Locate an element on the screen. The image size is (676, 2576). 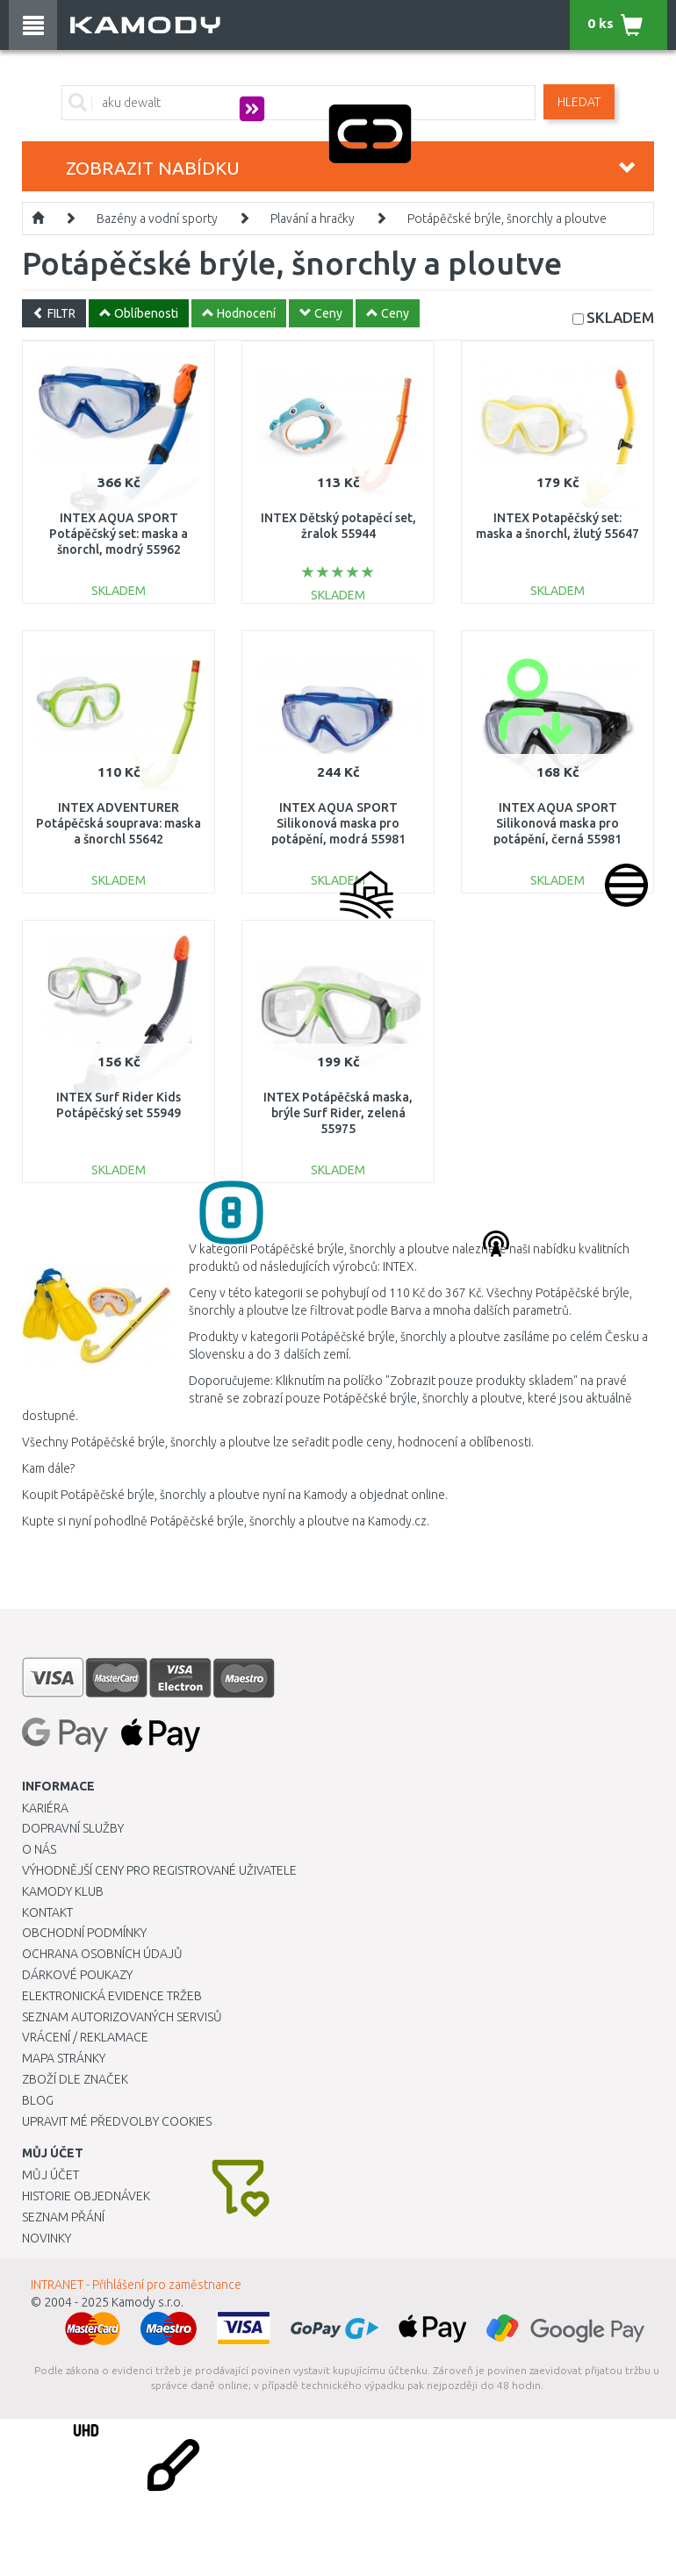
demote a user's role or permissions is located at coordinates (528, 700).